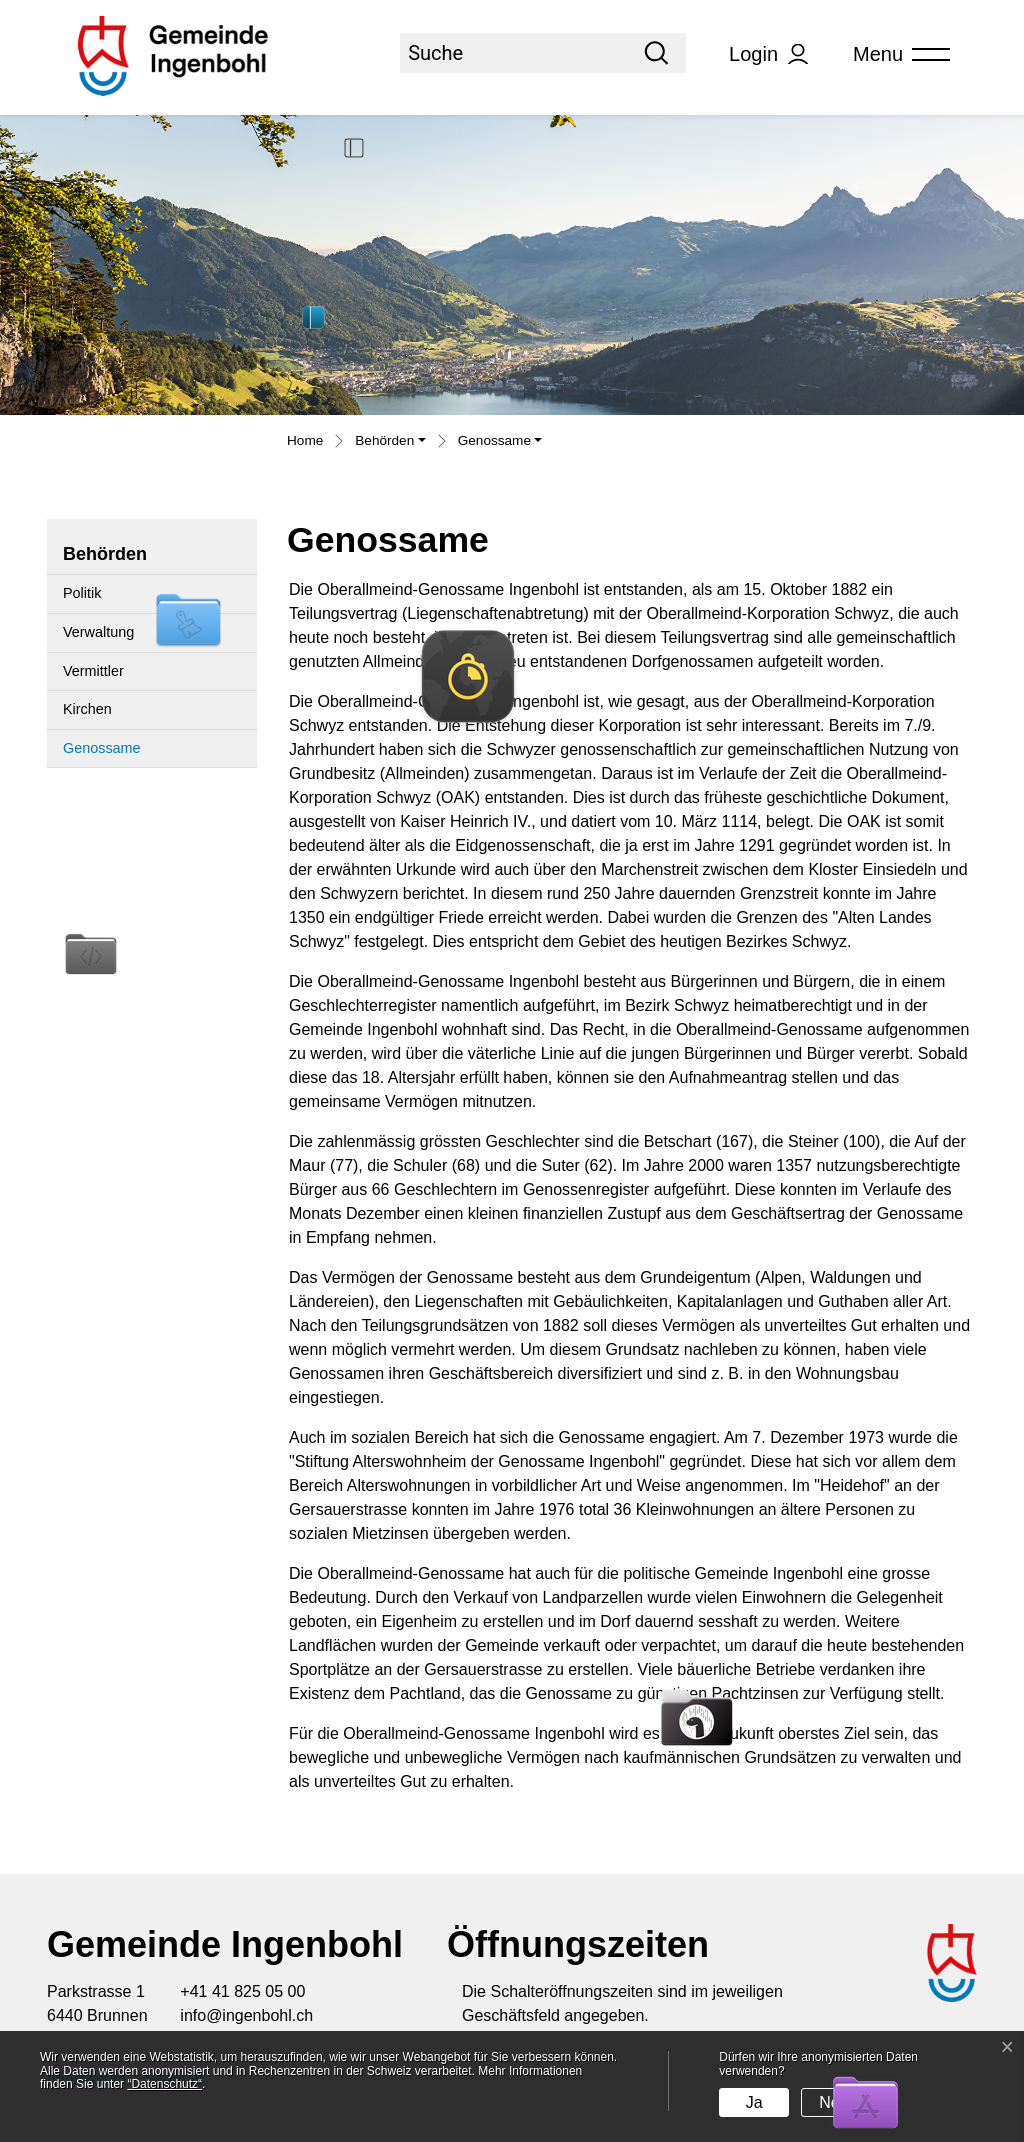  Describe the element at coordinates (865, 2102) in the screenshot. I see `open templates folder` at that location.